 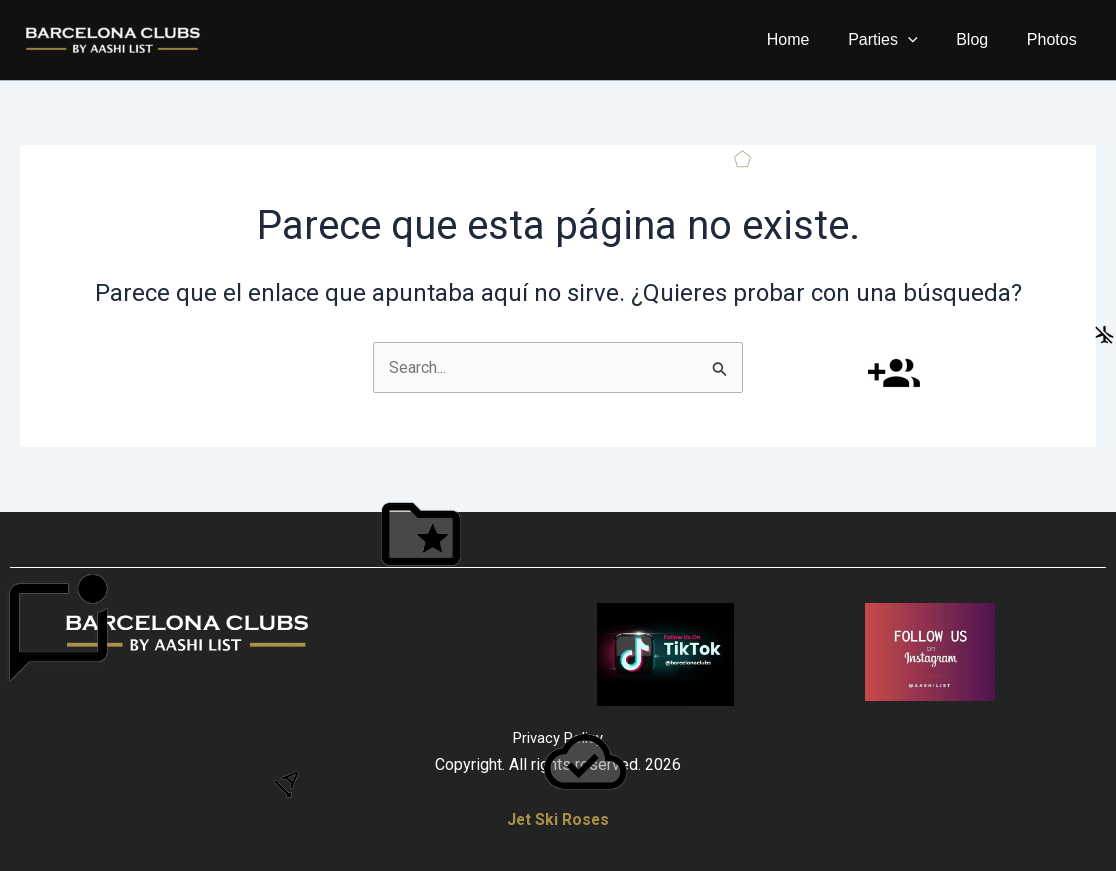 I want to click on add a new member to a group, so click(x=894, y=374).